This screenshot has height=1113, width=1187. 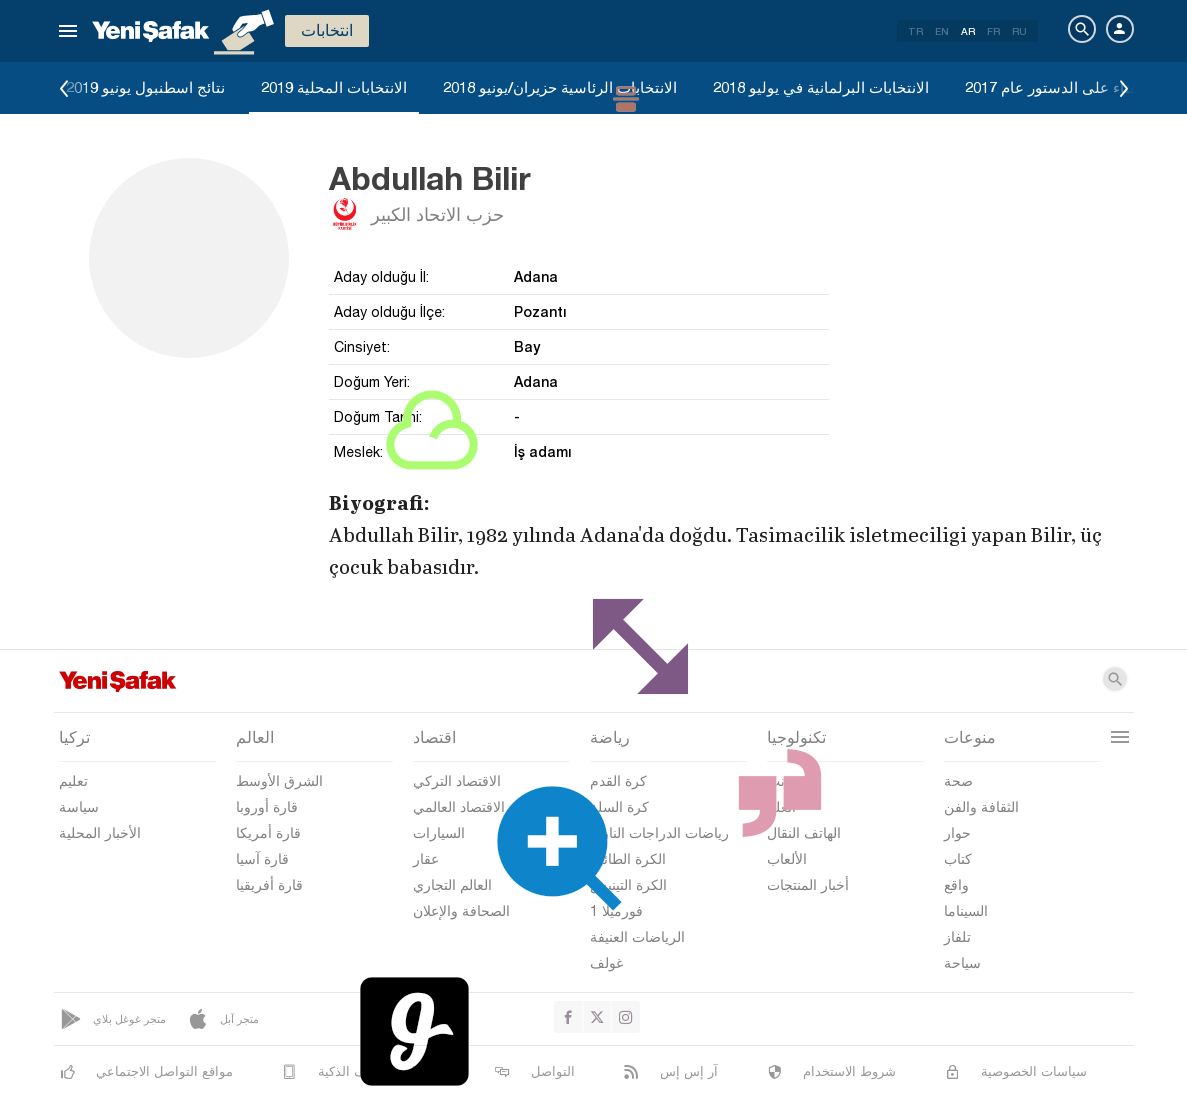 I want to click on cloud storage or sync status, so click(x=432, y=432).